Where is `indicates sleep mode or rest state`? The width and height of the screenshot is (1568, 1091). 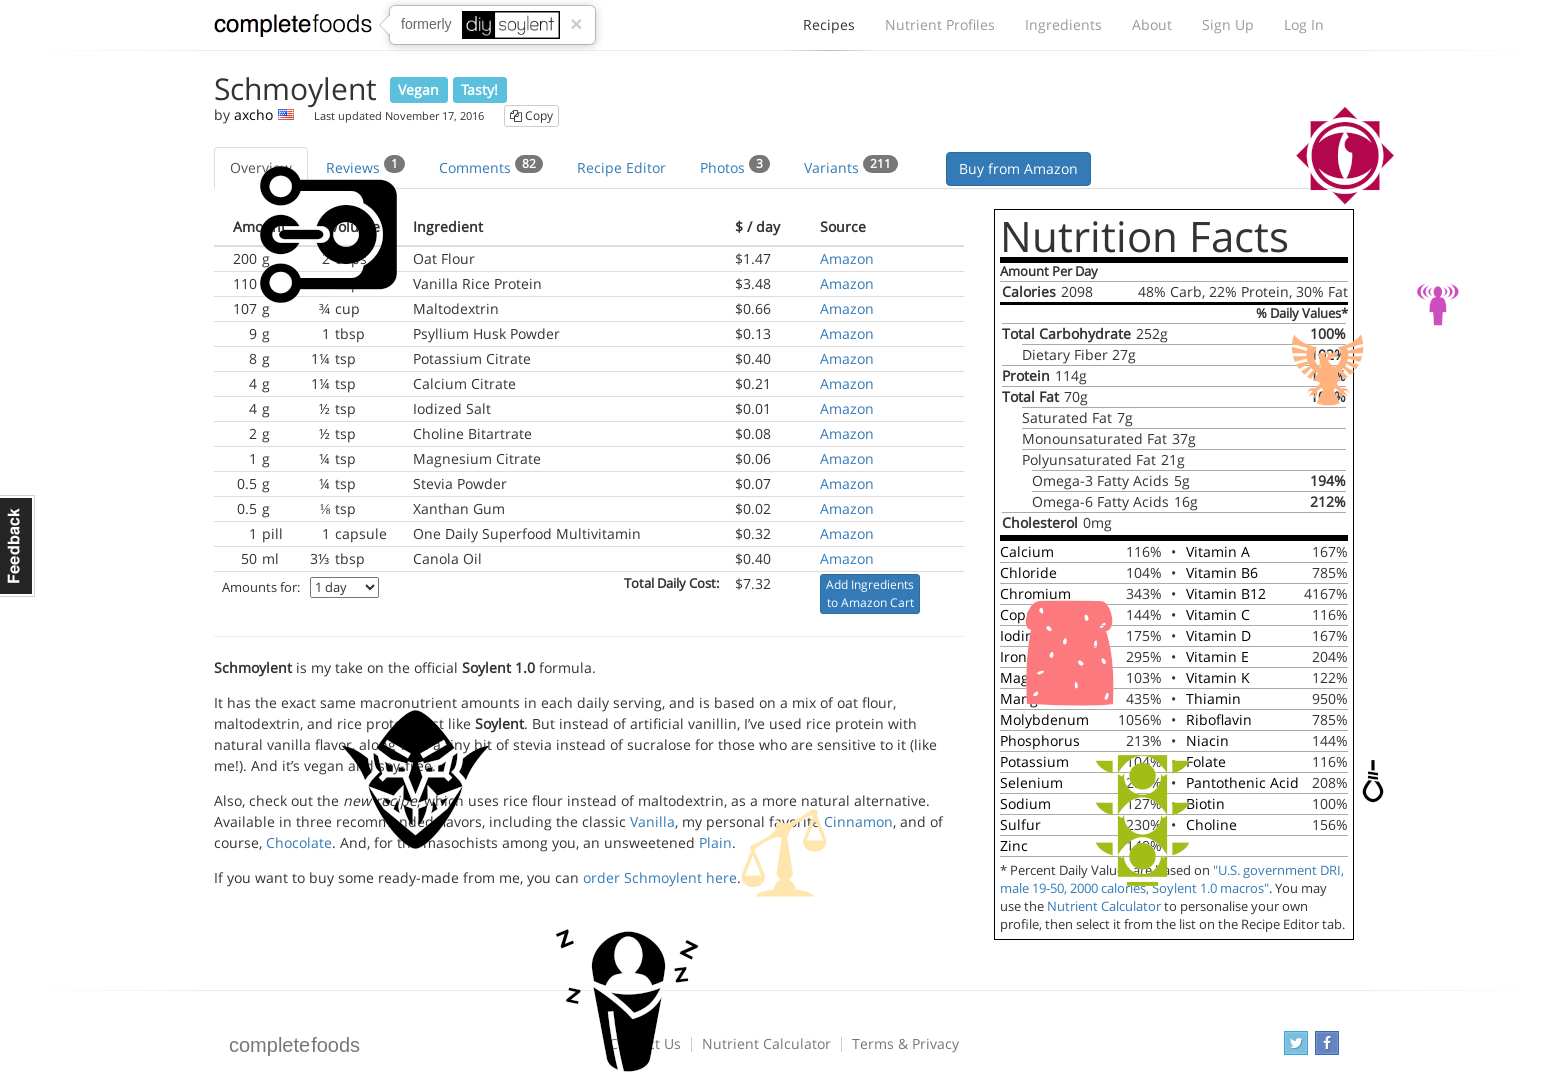 indicates sleep mode or rest state is located at coordinates (628, 1001).